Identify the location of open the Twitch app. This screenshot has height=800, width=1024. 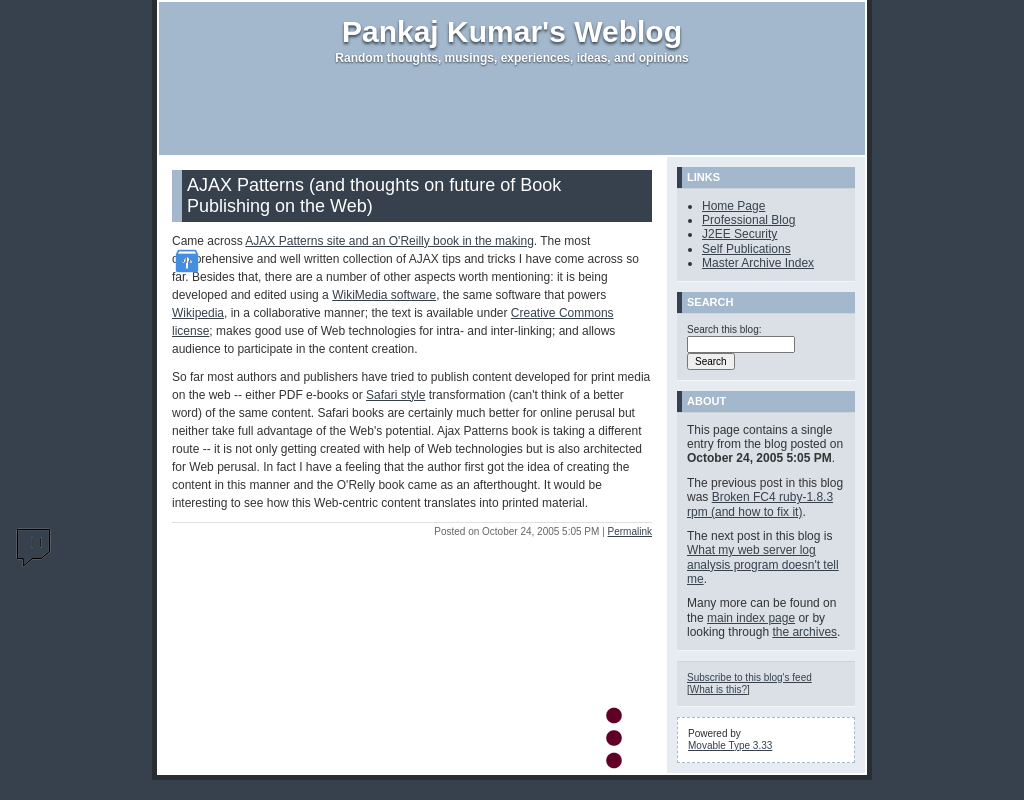
(33, 545).